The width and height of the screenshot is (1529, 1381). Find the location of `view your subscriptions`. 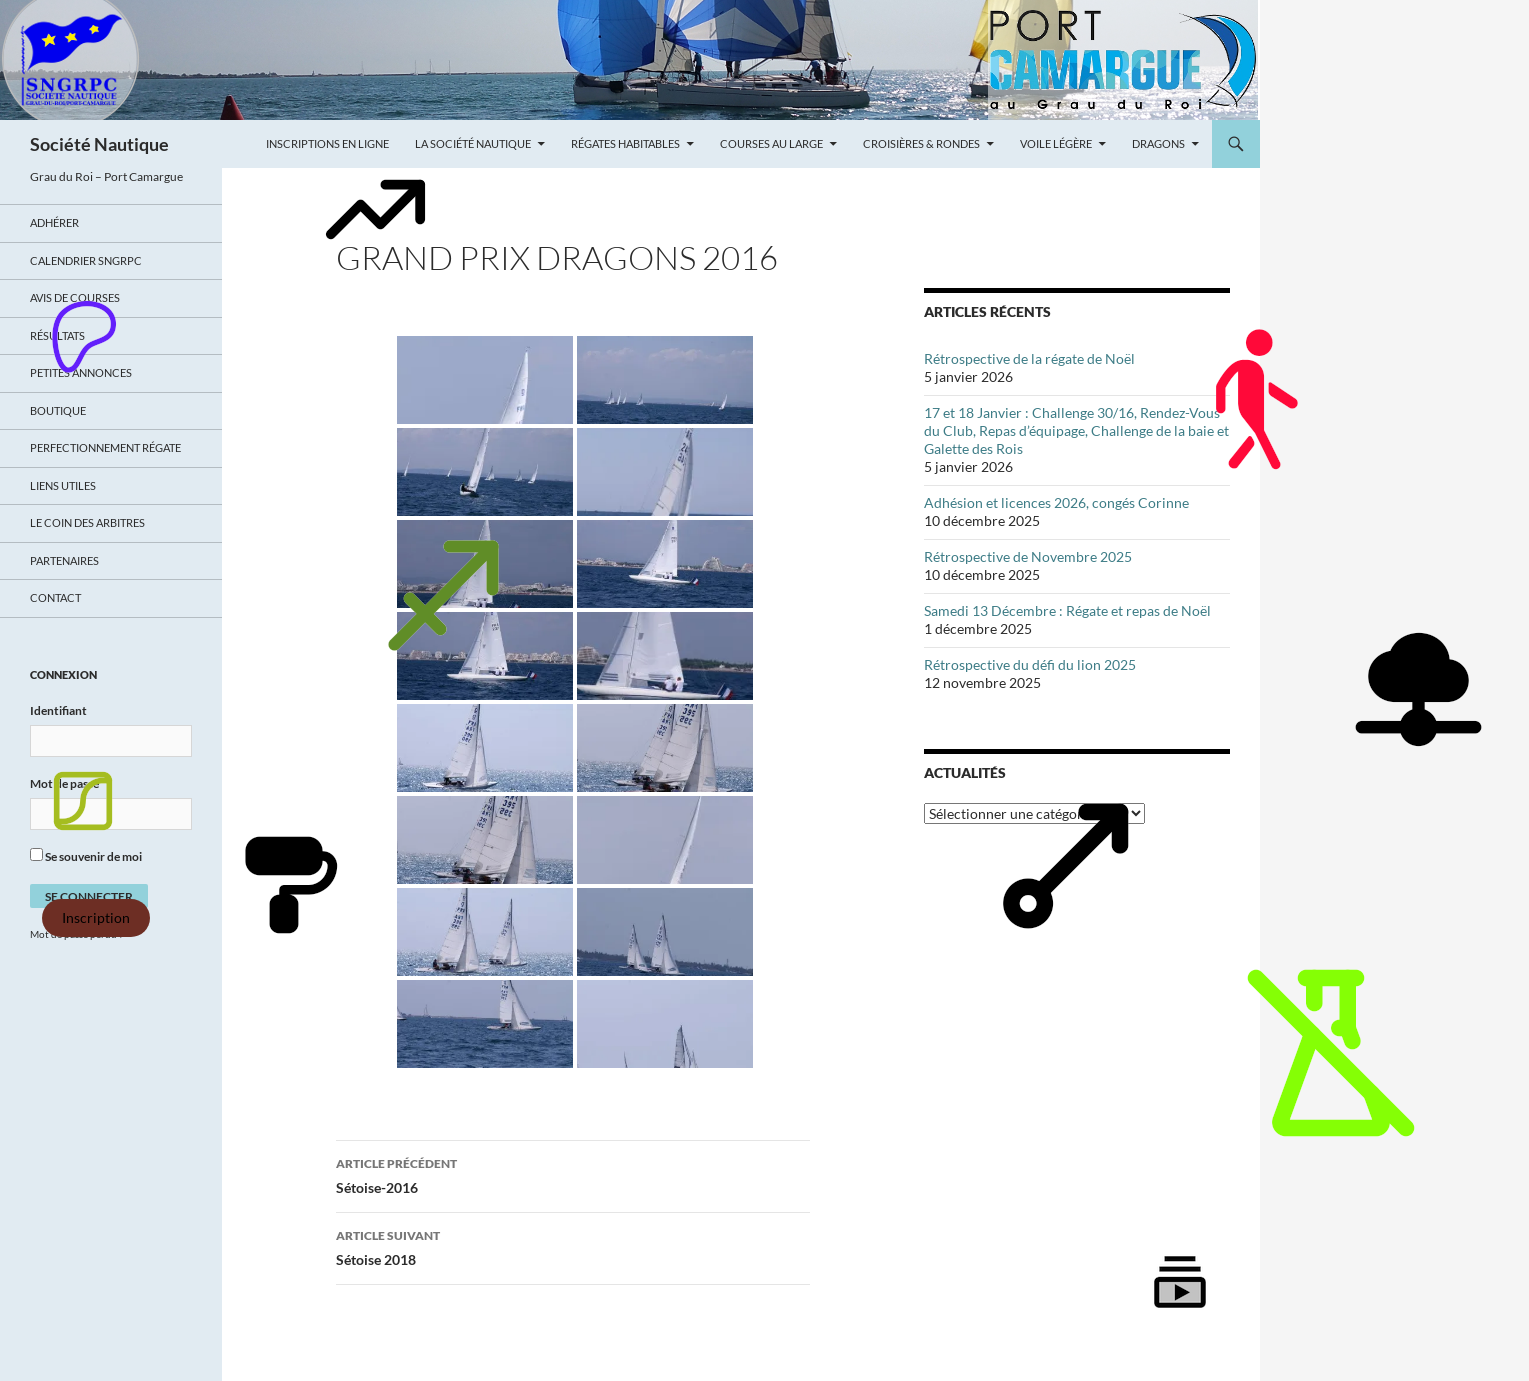

view your subscriptions is located at coordinates (1180, 1282).